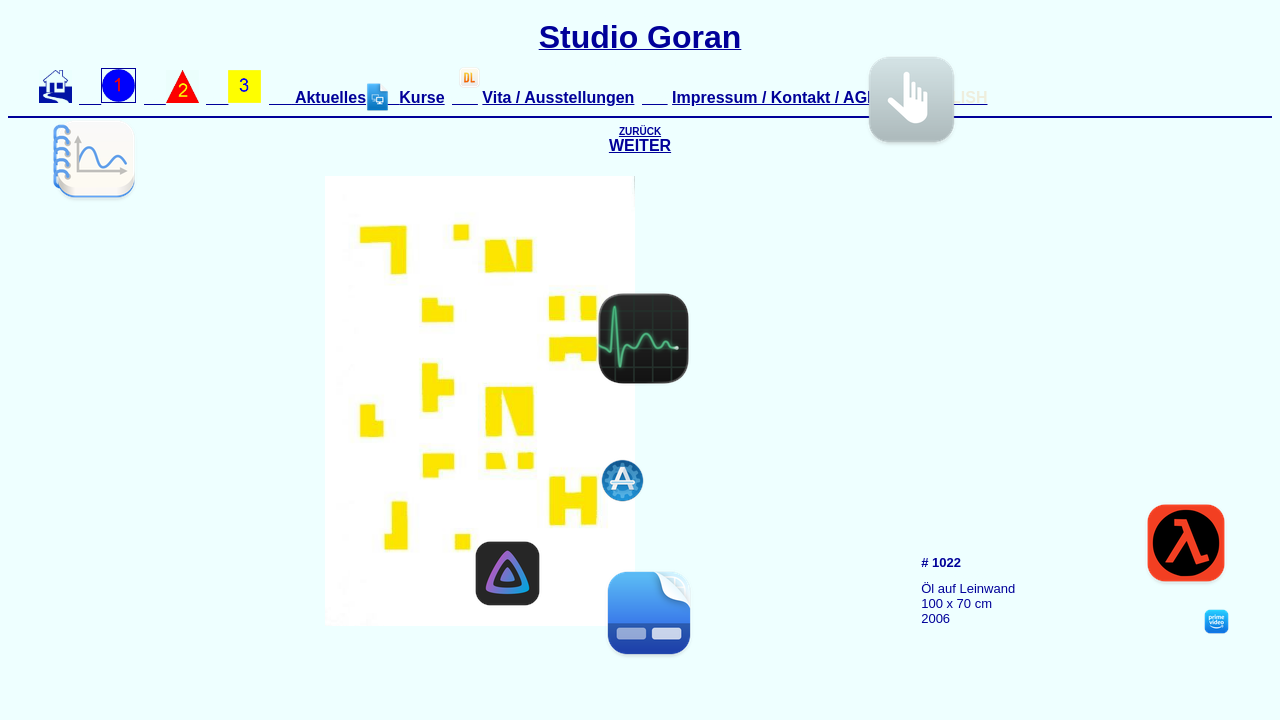 The height and width of the screenshot is (720, 1280). What do you see at coordinates (622, 480) in the screenshot?
I see `open software properties and driver settings` at bounding box center [622, 480].